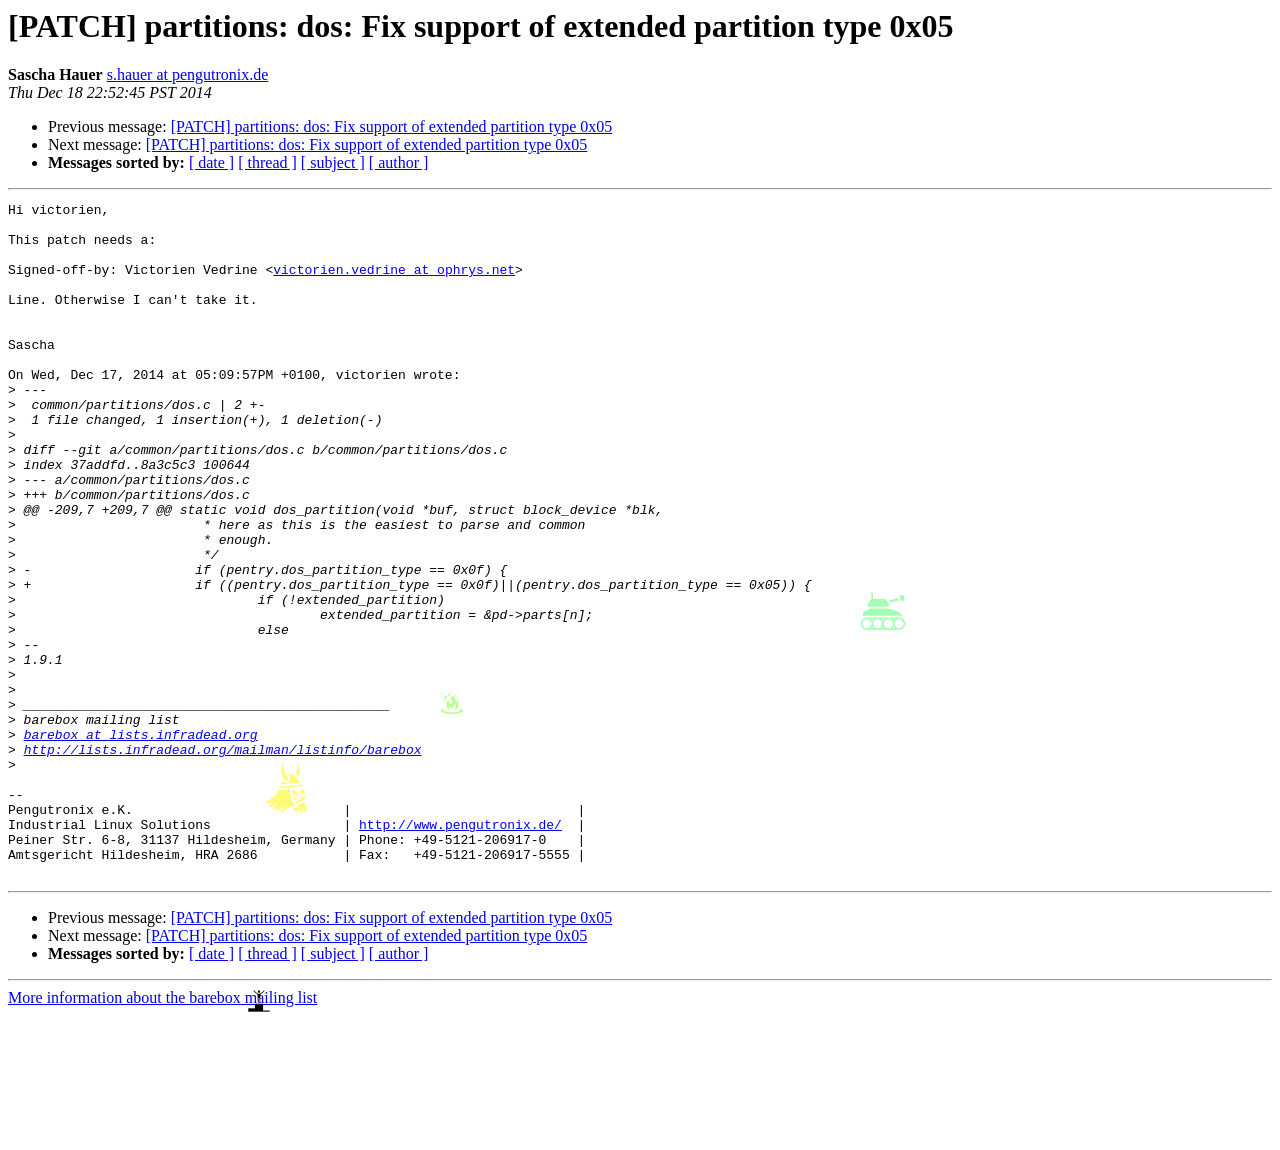  What do you see at coordinates (452, 703) in the screenshot?
I see `indicates fire damage or burning status effect` at bounding box center [452, 703].